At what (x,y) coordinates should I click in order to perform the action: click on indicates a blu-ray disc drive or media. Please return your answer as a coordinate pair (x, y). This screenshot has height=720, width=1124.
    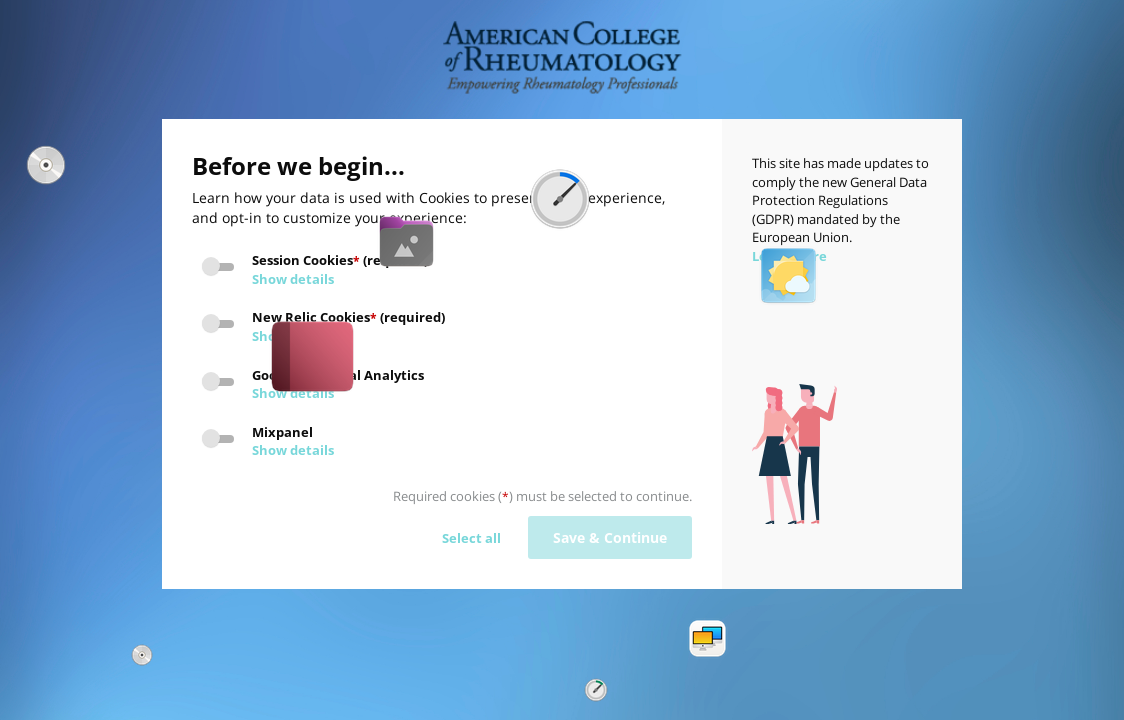
    Looking at the image, I should click on (142, 655).